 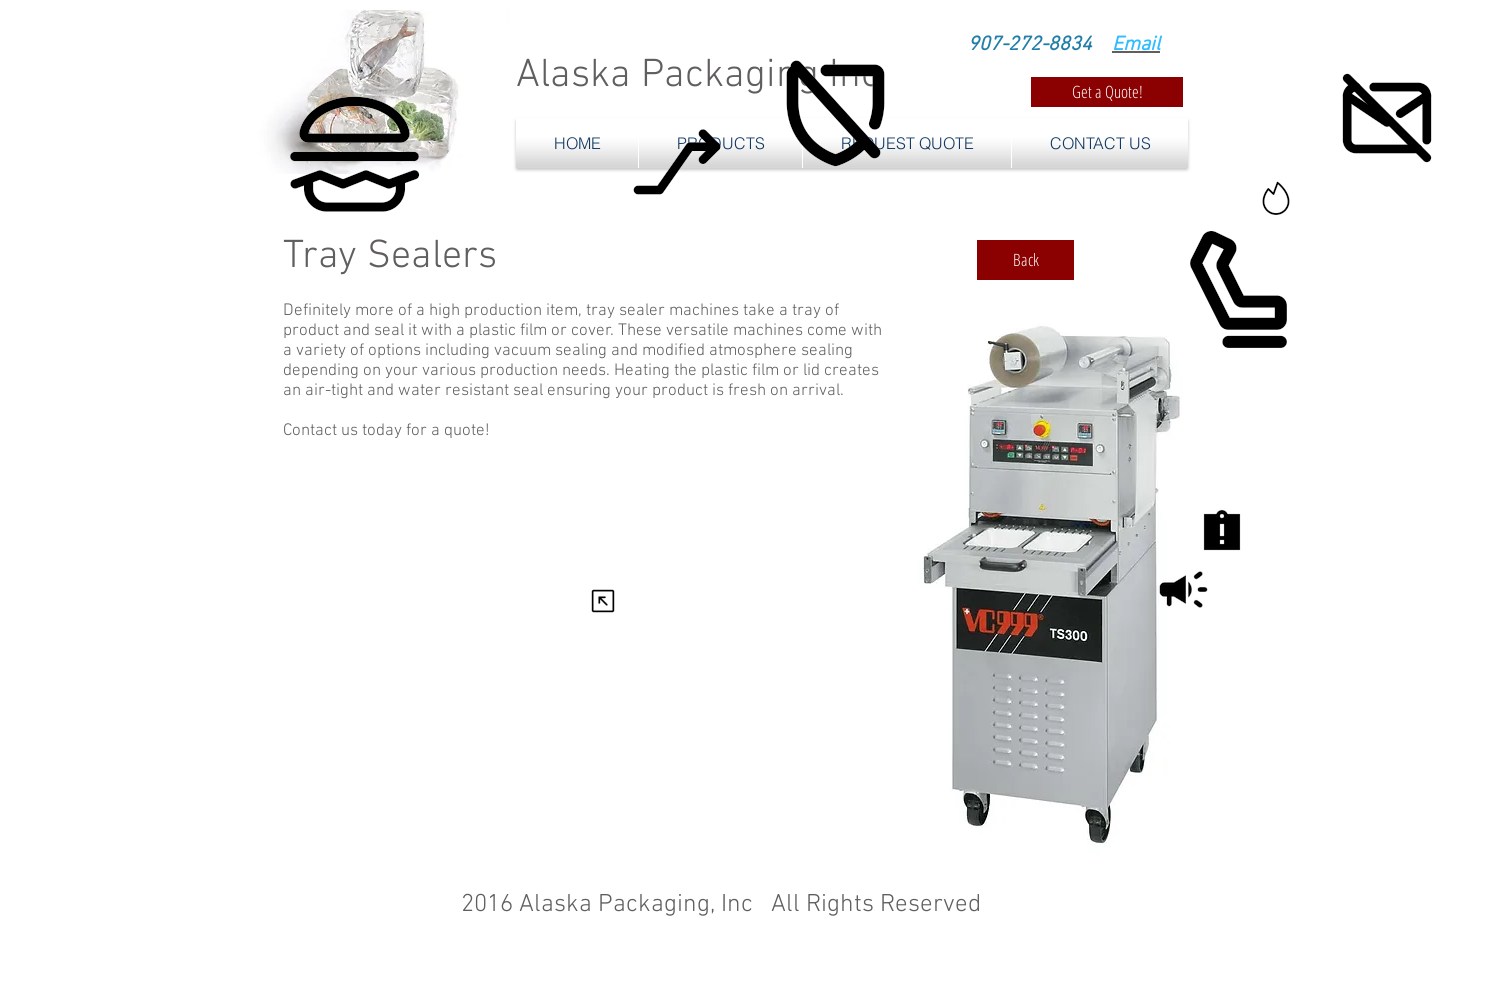 I want to click on select or reserve a seat, so click(x=1236, y=289).